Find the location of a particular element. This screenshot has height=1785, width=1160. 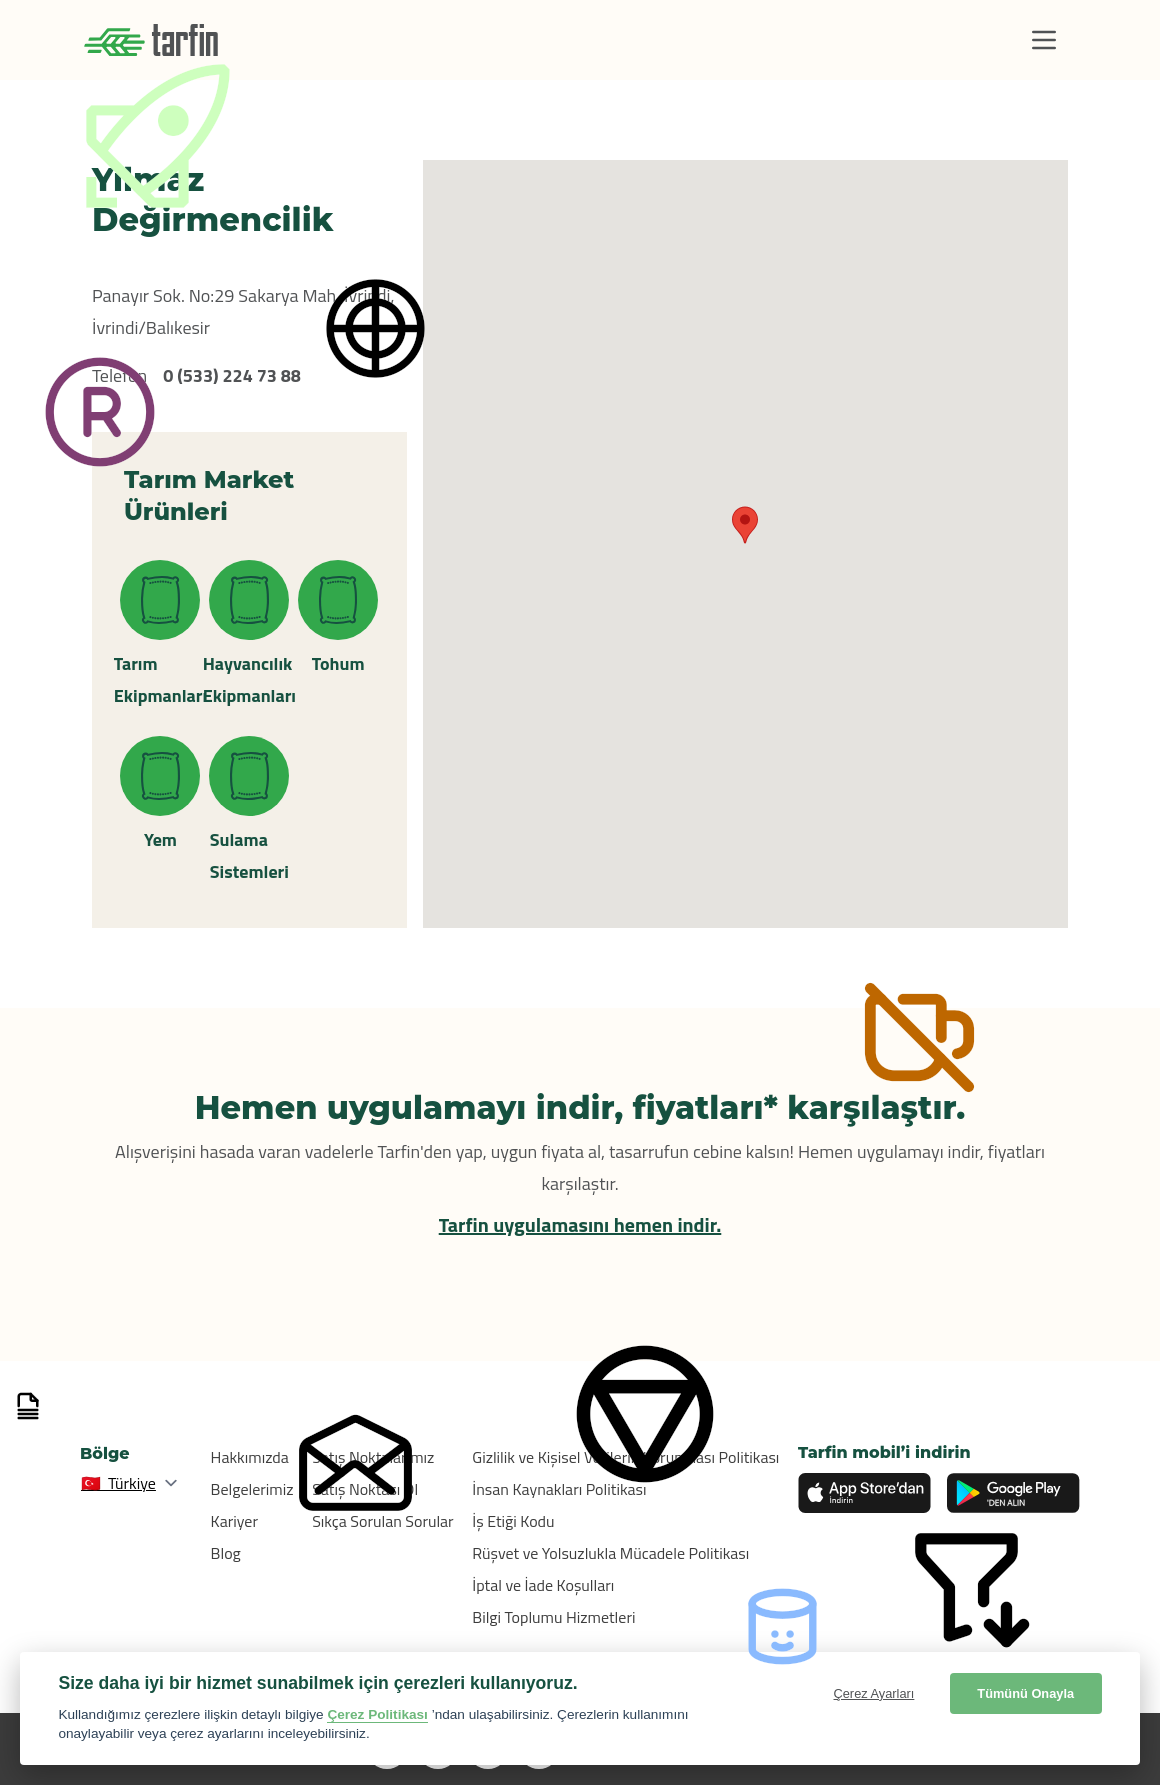

view polar chart or radial data visualization is located at coordinates (375, 328).